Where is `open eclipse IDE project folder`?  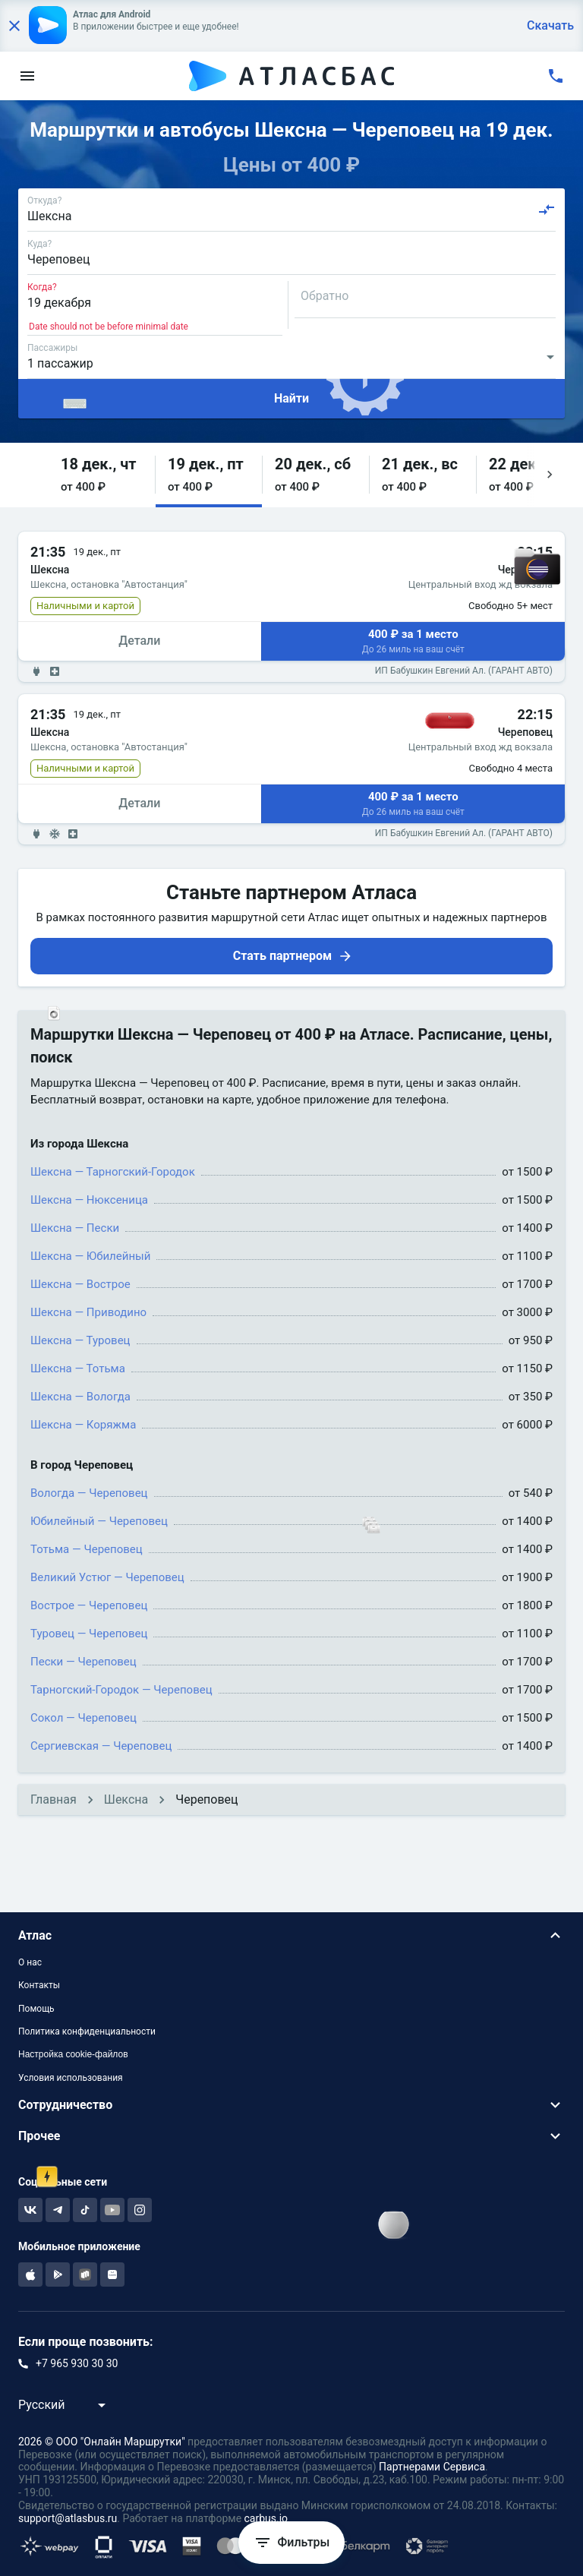
open eclipse IDE project folder is located at coordinates (537, 567).